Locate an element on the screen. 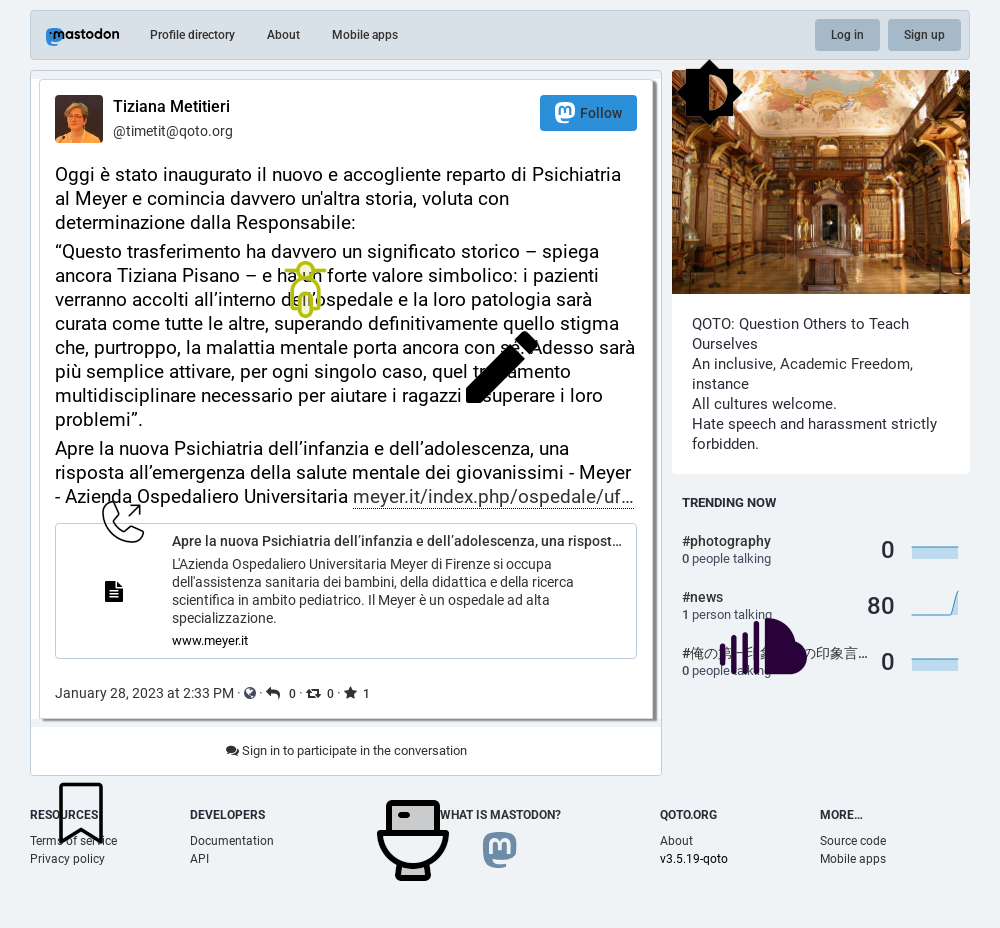  indicates restroom or bathroom location is located at coordinates (413, 839).